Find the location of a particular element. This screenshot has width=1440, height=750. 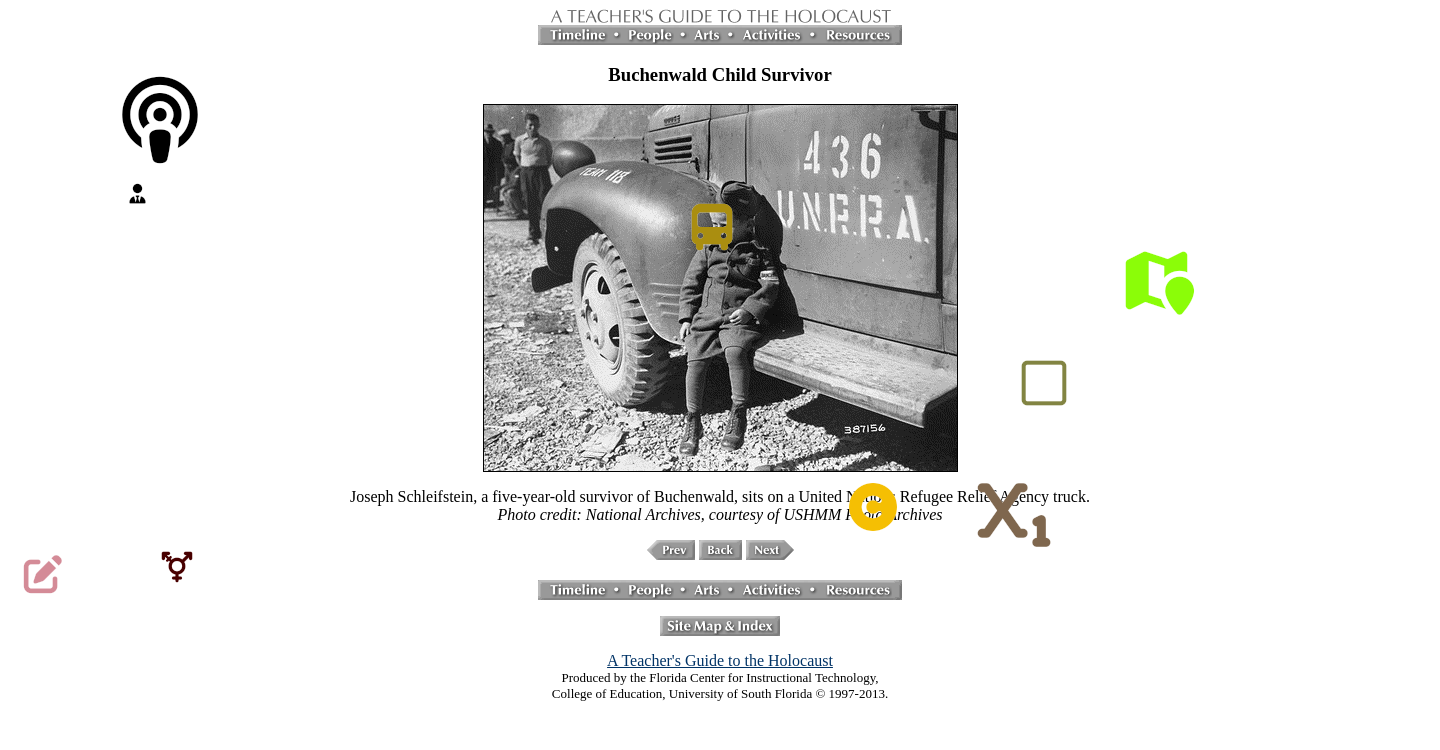

edit or modify content is located at coordinates (43, 574).